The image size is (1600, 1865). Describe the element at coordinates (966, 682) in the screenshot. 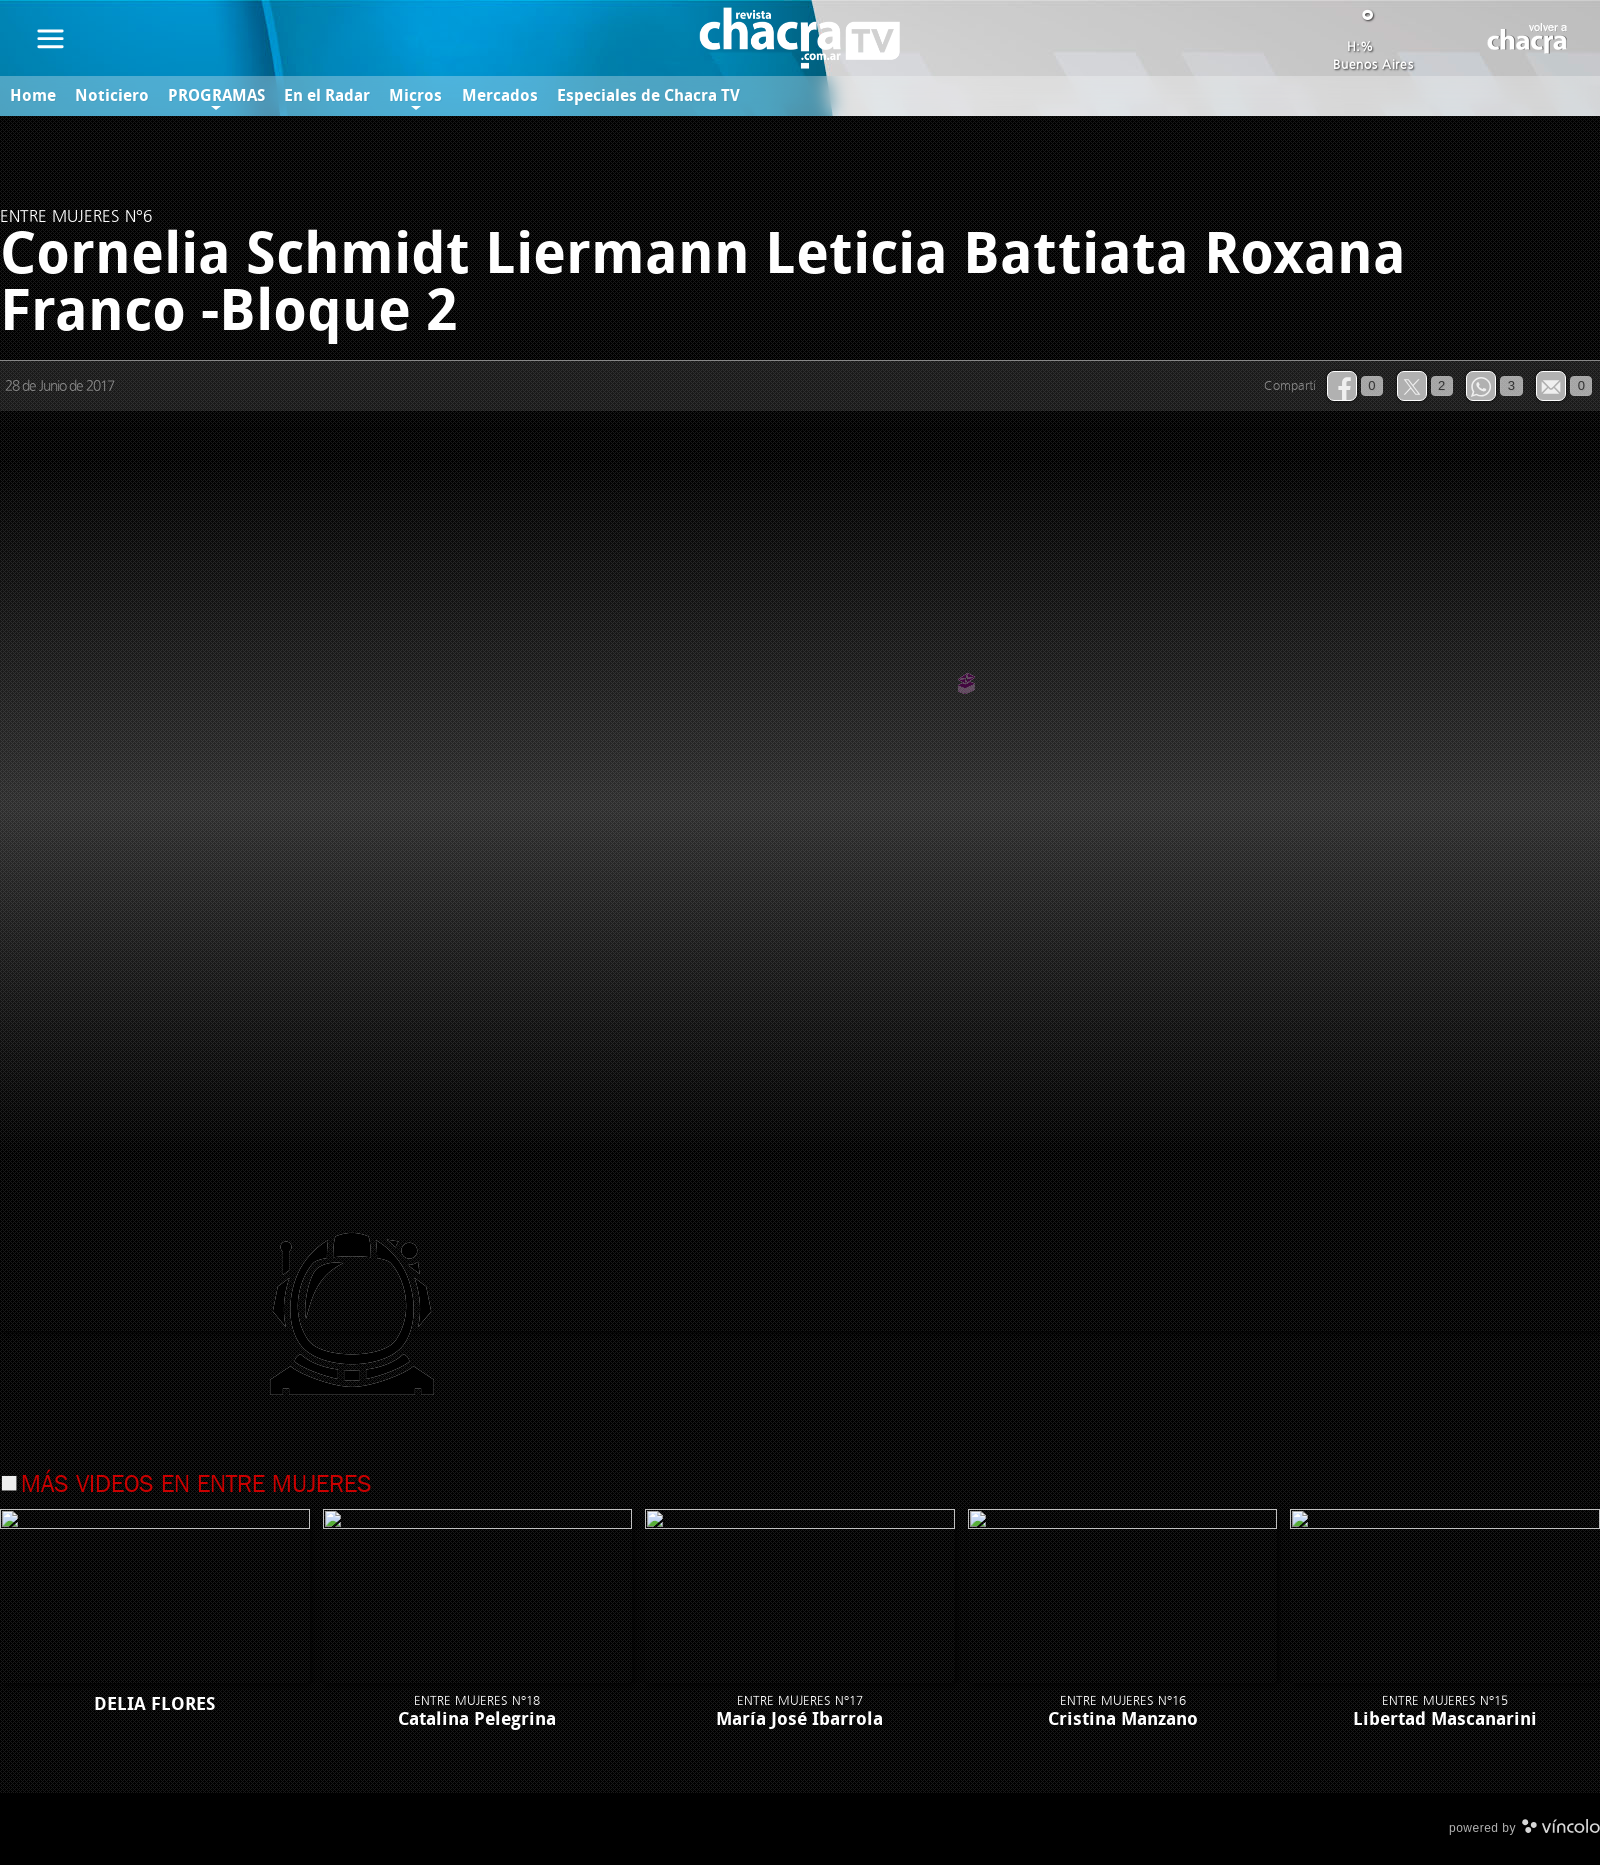

I see `delete or remove a card from your deck` at that location.